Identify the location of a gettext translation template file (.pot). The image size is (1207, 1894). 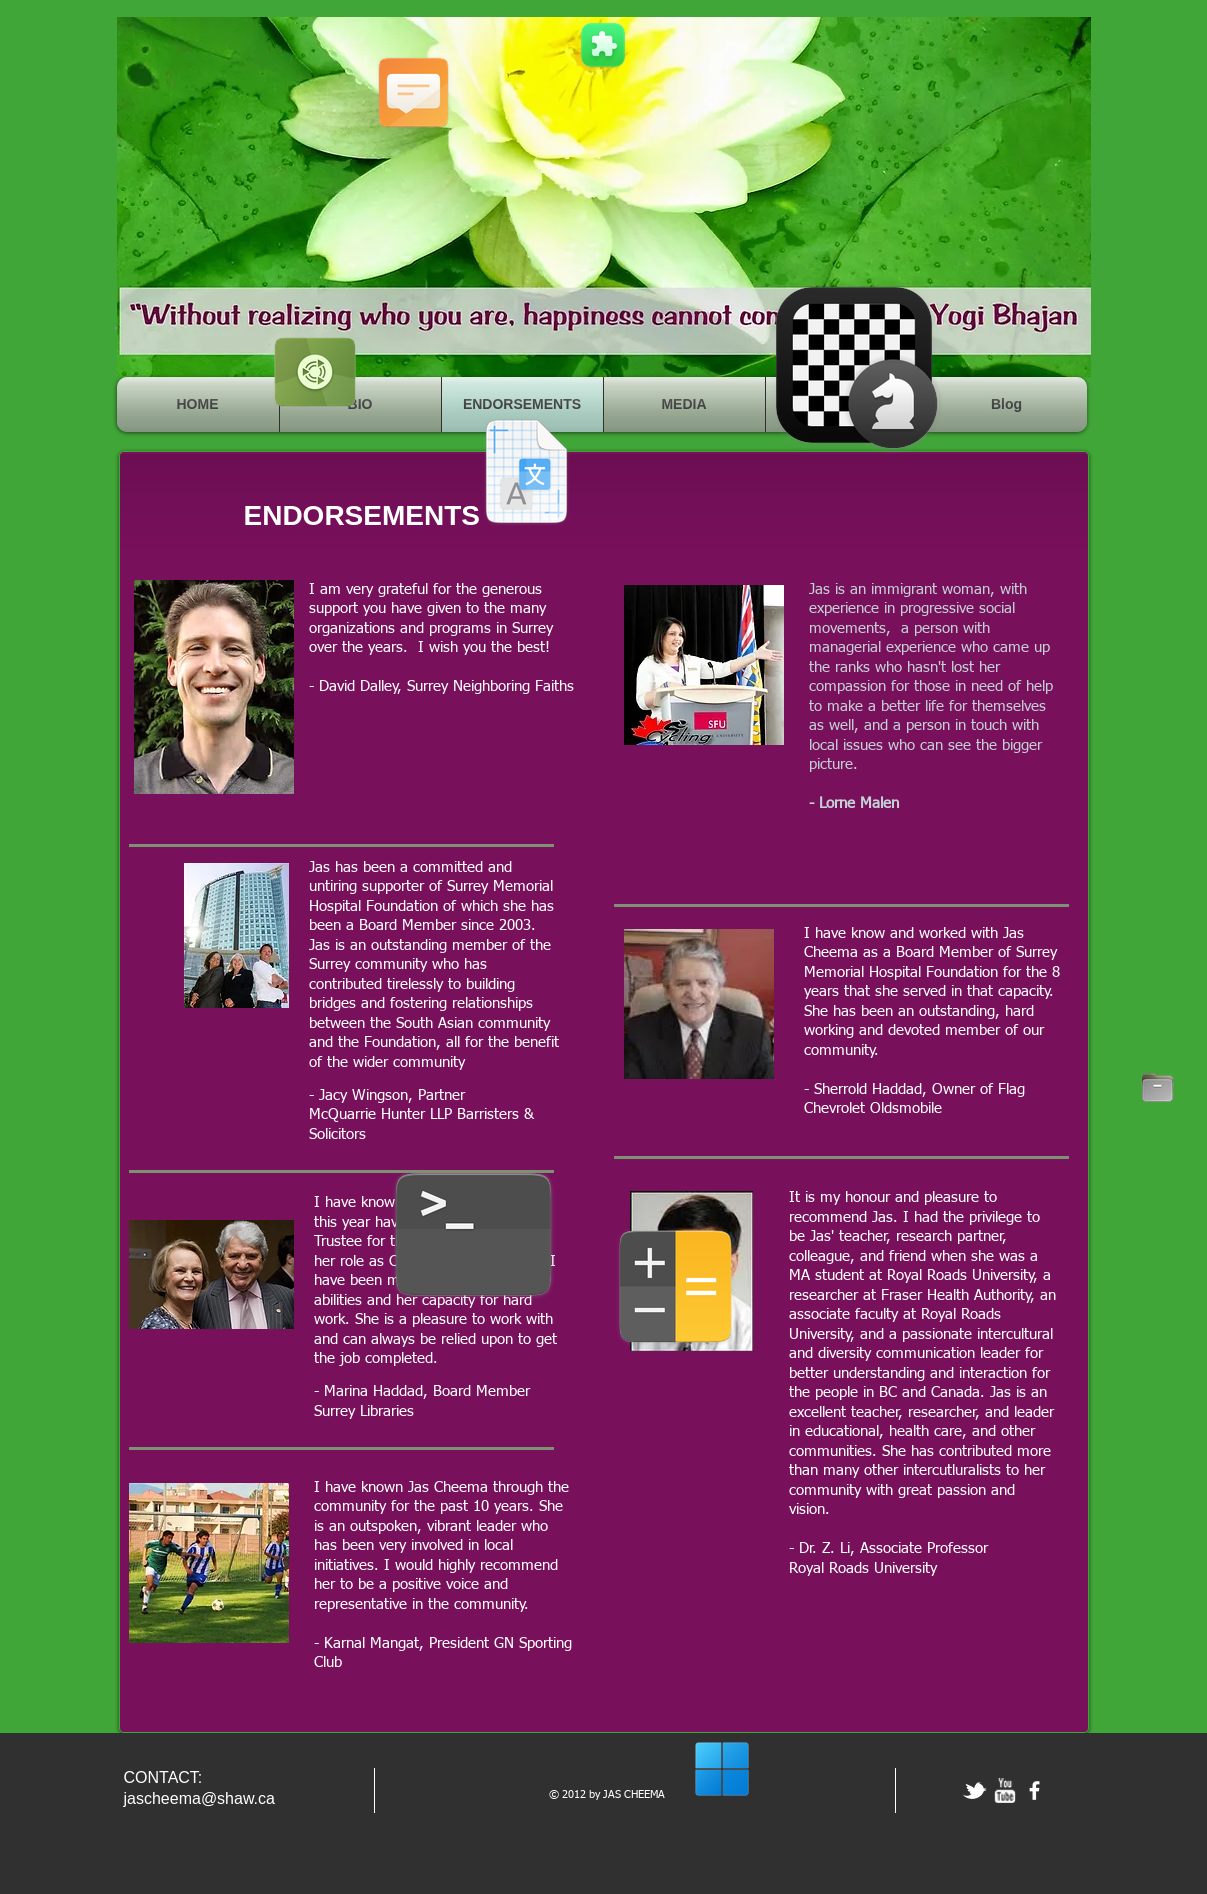
(526, 471).